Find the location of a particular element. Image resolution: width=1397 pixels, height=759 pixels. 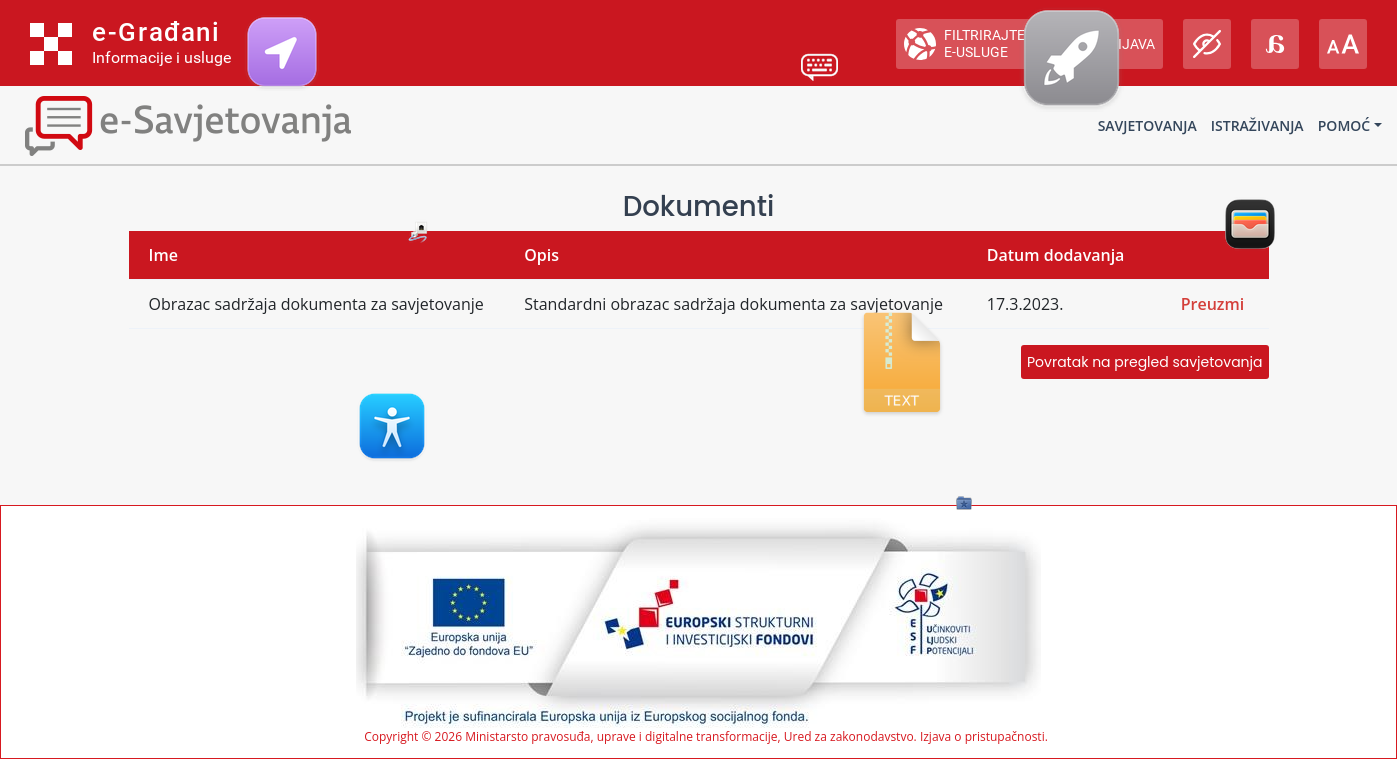

open accessibility settings is located at coordinates (392, 426).